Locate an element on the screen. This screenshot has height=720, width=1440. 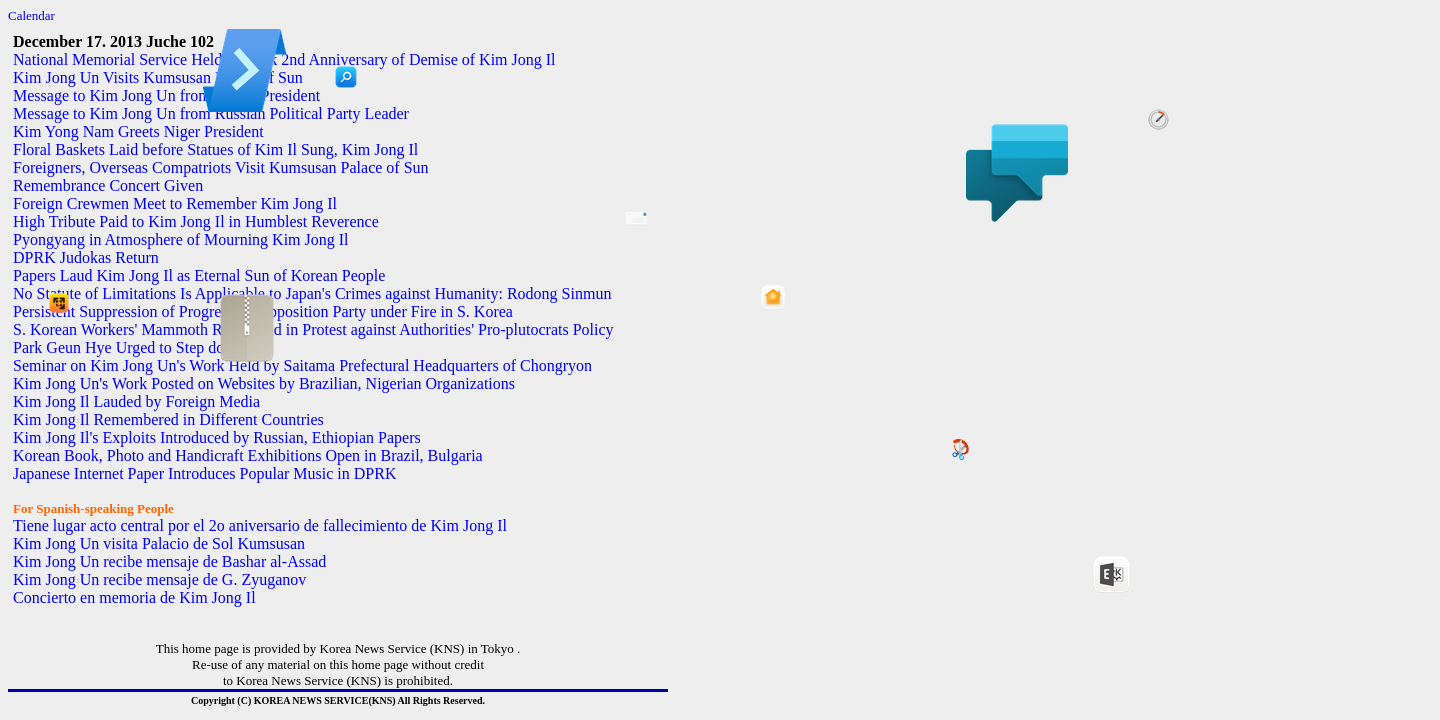
launch sysprof system profiler is located at coordinates (1158, 119).